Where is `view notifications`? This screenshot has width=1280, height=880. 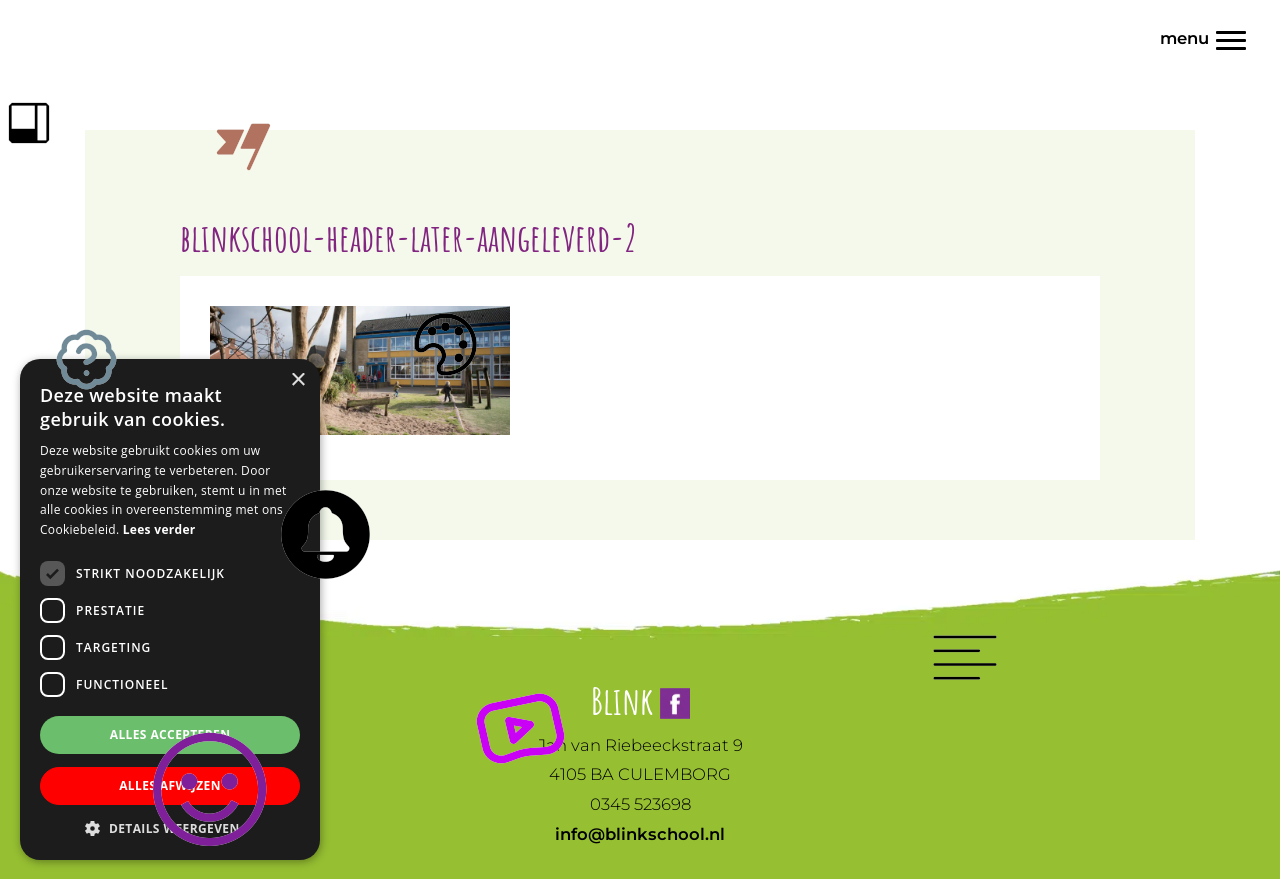 view notifications is located at coordinates (325, 534).